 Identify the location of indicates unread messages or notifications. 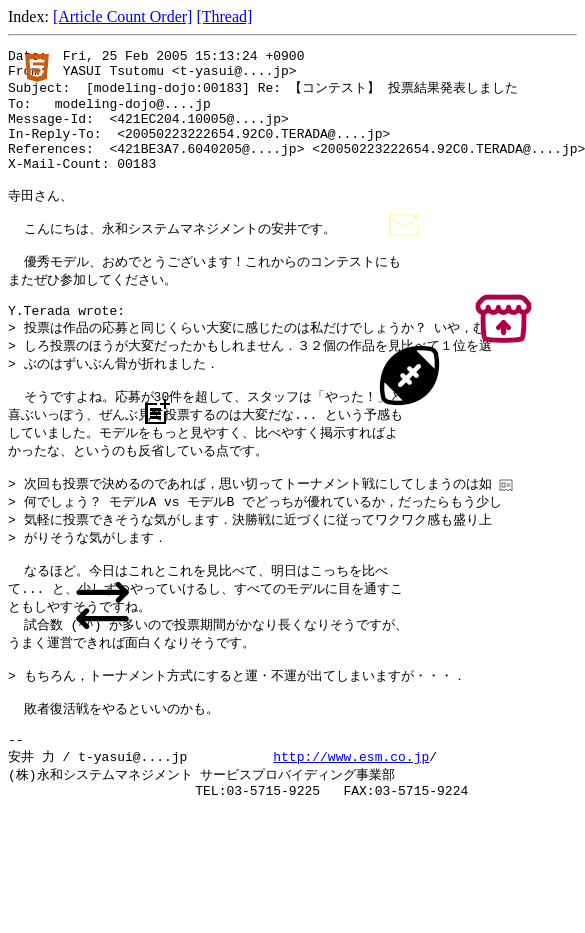
(404, 225).